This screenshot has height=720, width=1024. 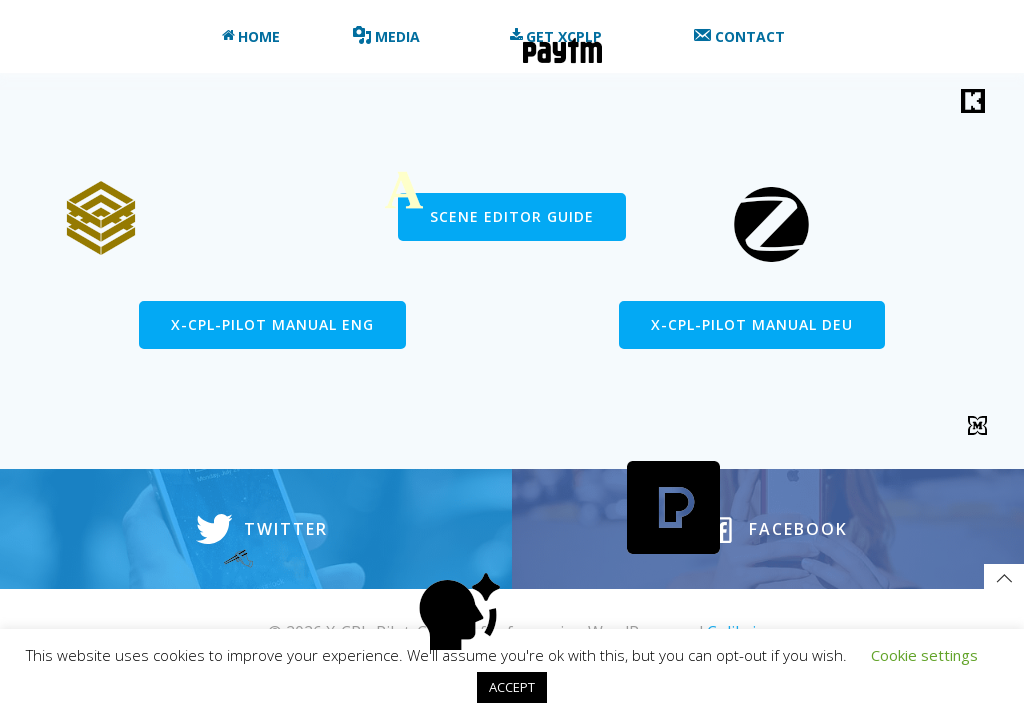 I want to click on link to academia.edu profile, so click(x=404, y=190).